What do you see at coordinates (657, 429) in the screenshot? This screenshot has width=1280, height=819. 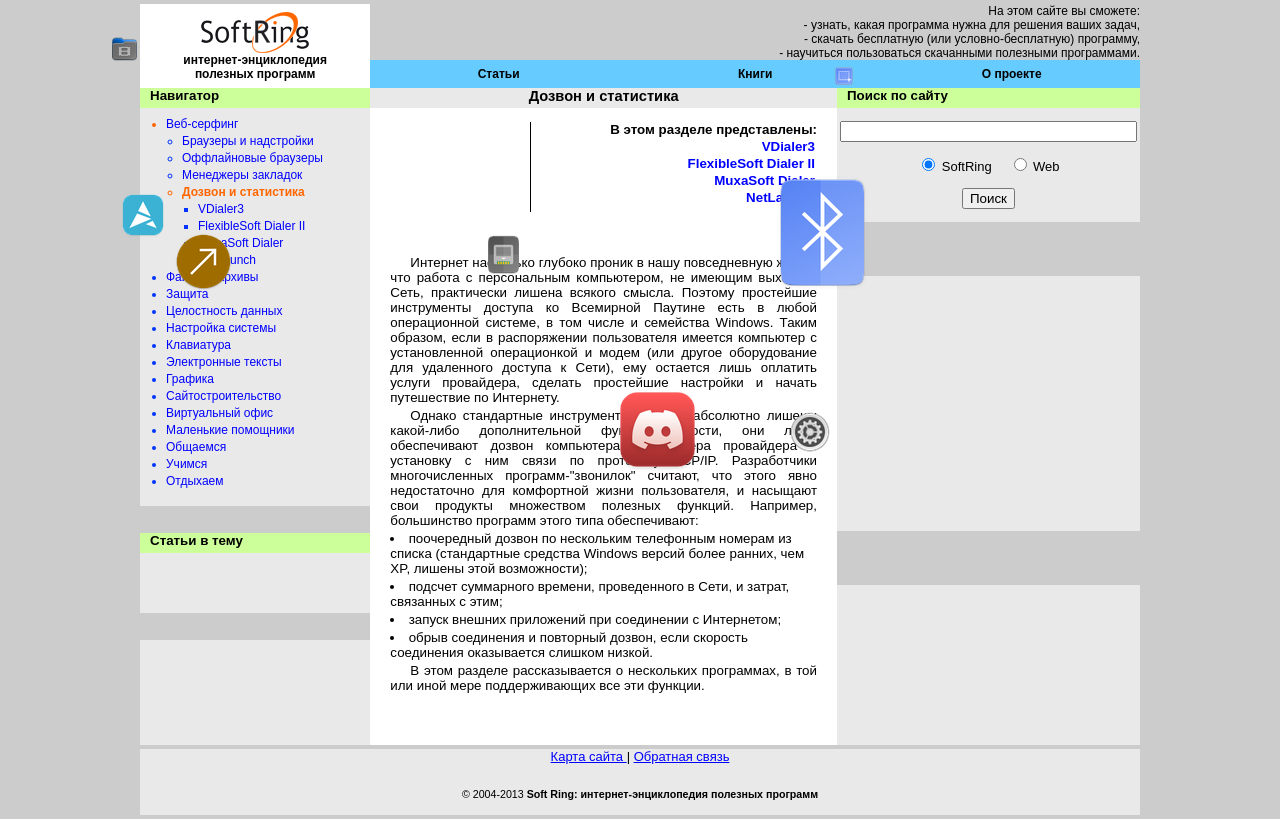 I see `open lightcord messaging app` at bounding box center [657, 429].